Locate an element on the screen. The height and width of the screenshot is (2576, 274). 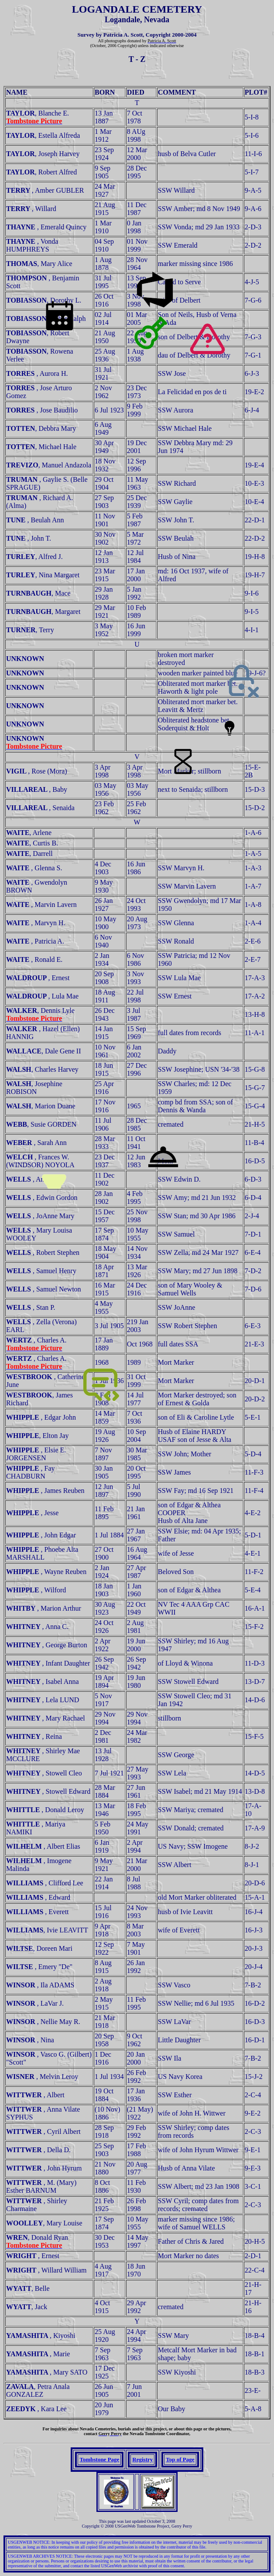
open azure devops integration is located at coordinates (155, 290).